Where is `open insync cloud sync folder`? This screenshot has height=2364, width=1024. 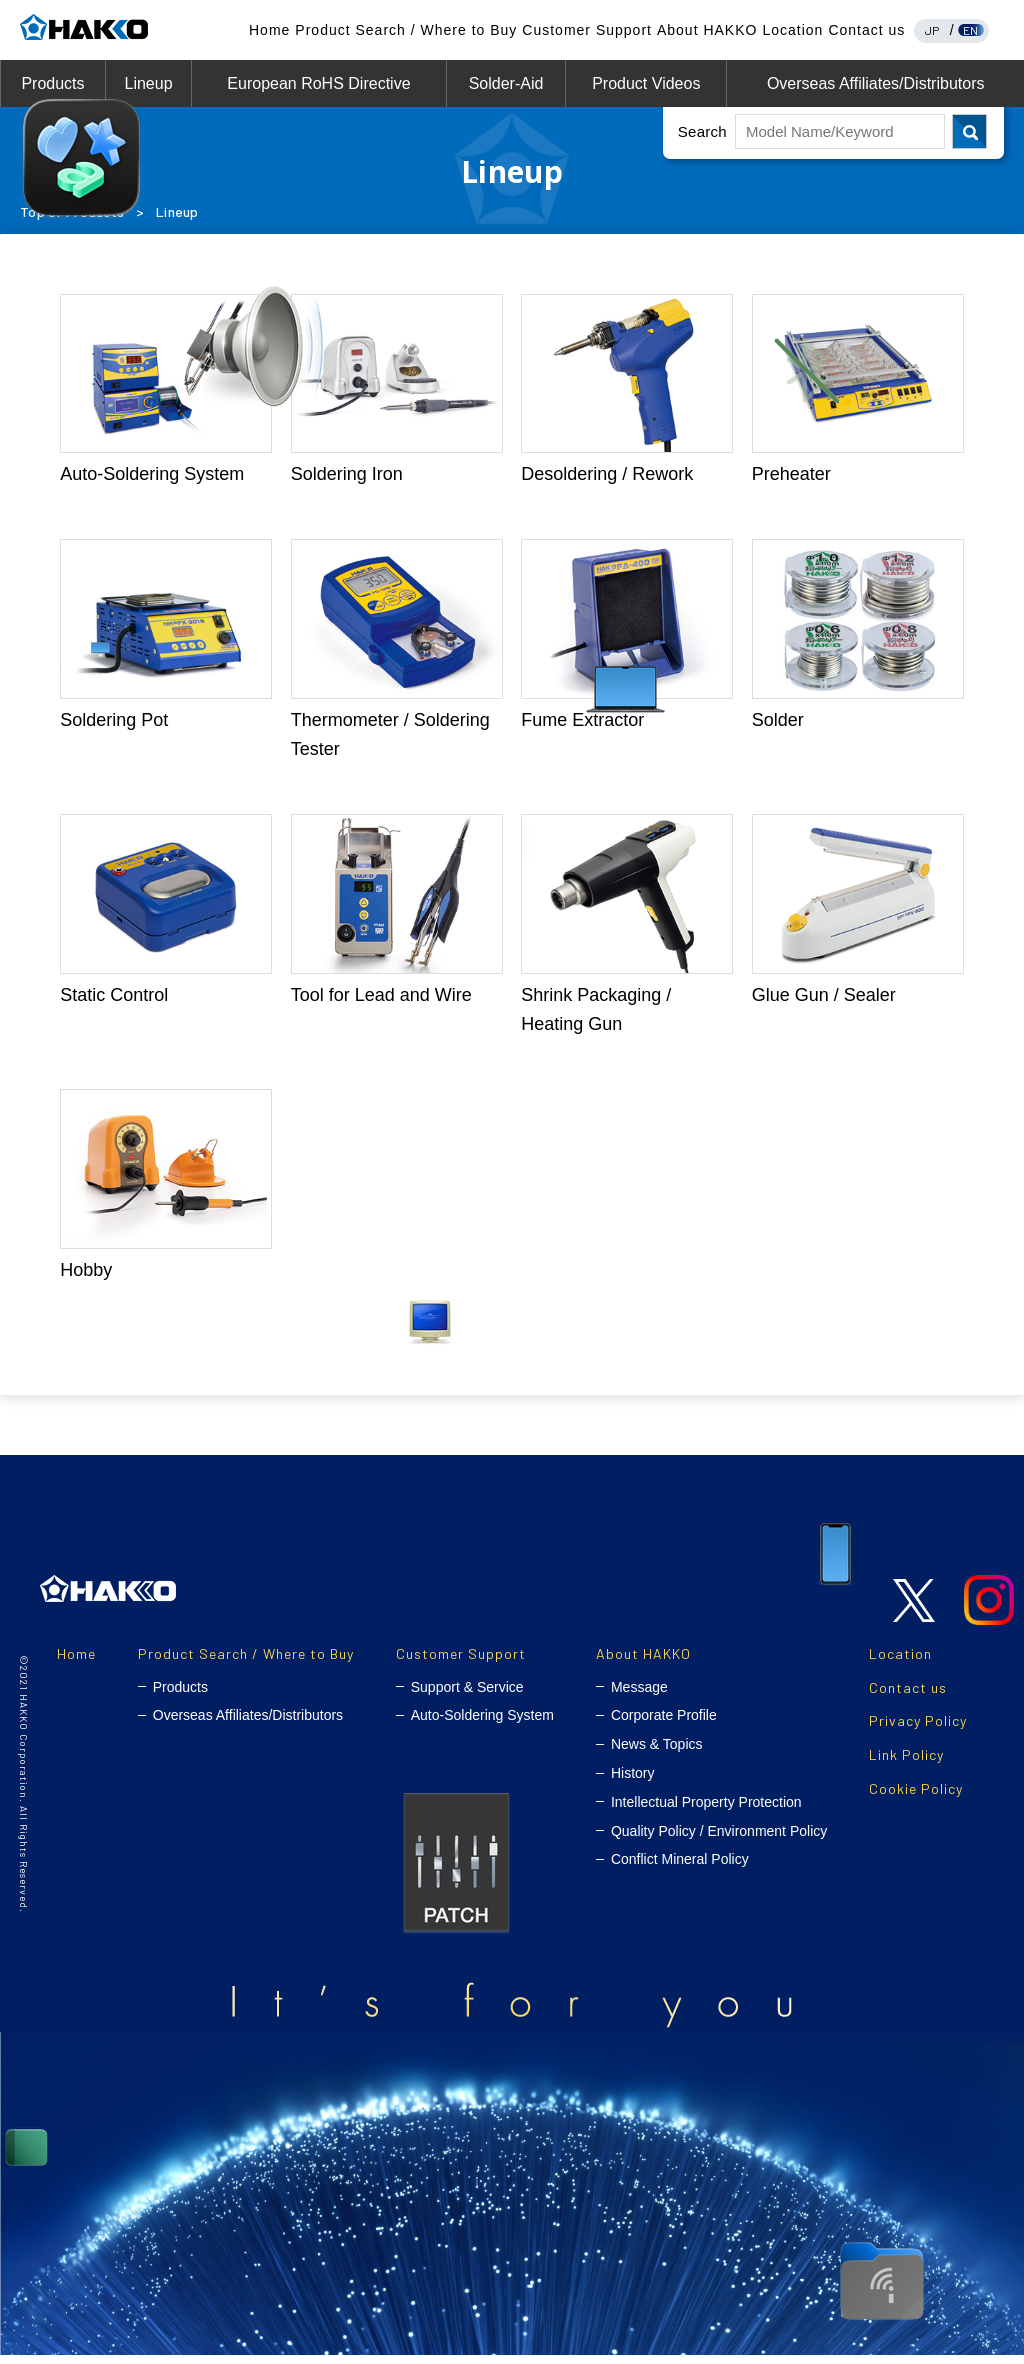
open insync cloud sync folder is located at coordinates (882, 2281).